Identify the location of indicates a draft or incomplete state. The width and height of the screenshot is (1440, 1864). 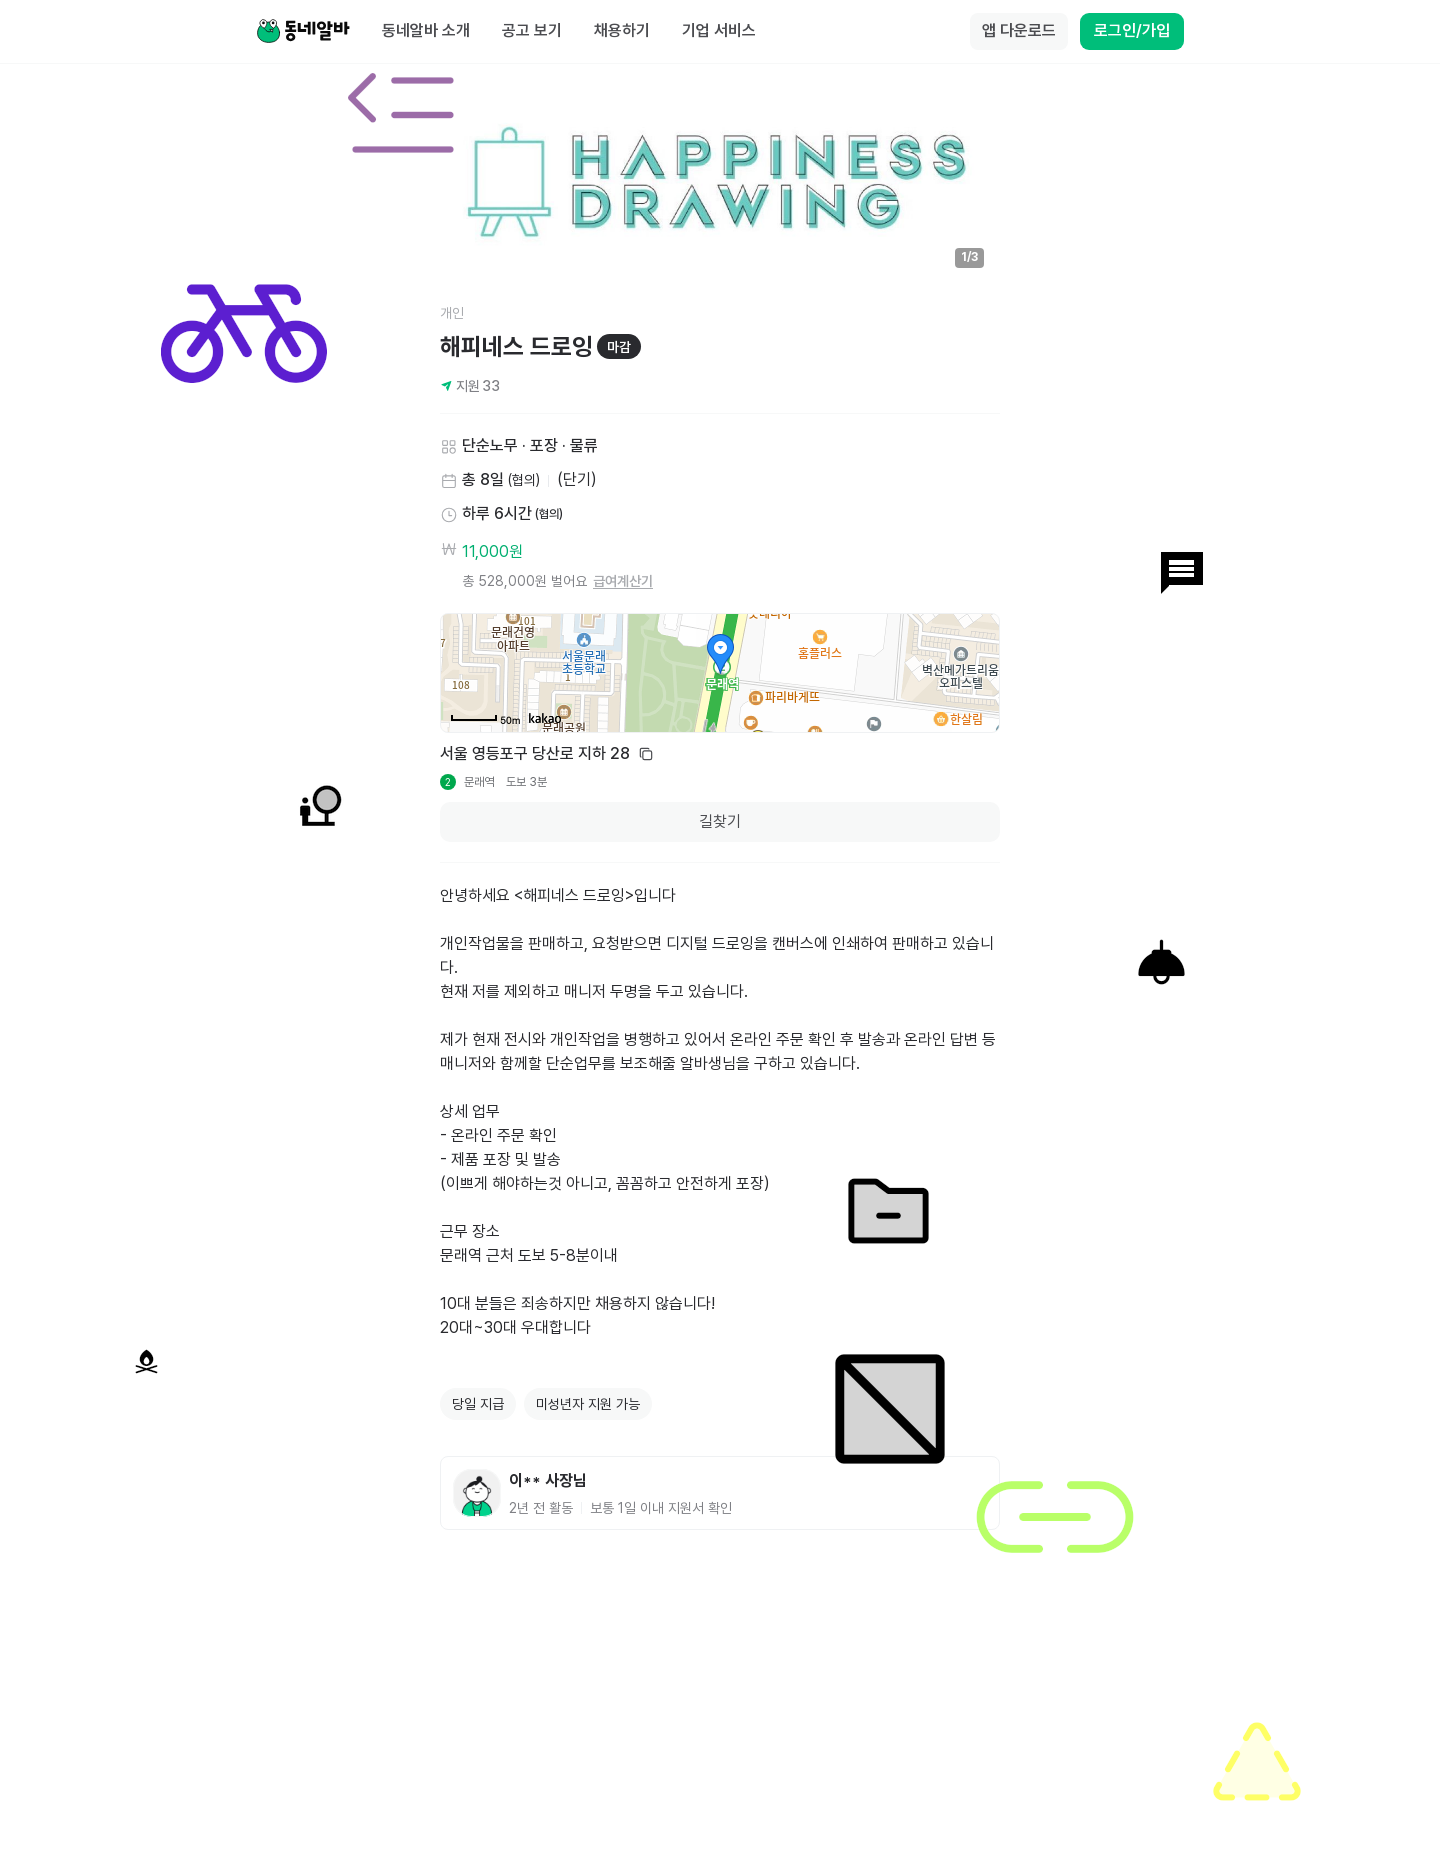
(1257, 1763).